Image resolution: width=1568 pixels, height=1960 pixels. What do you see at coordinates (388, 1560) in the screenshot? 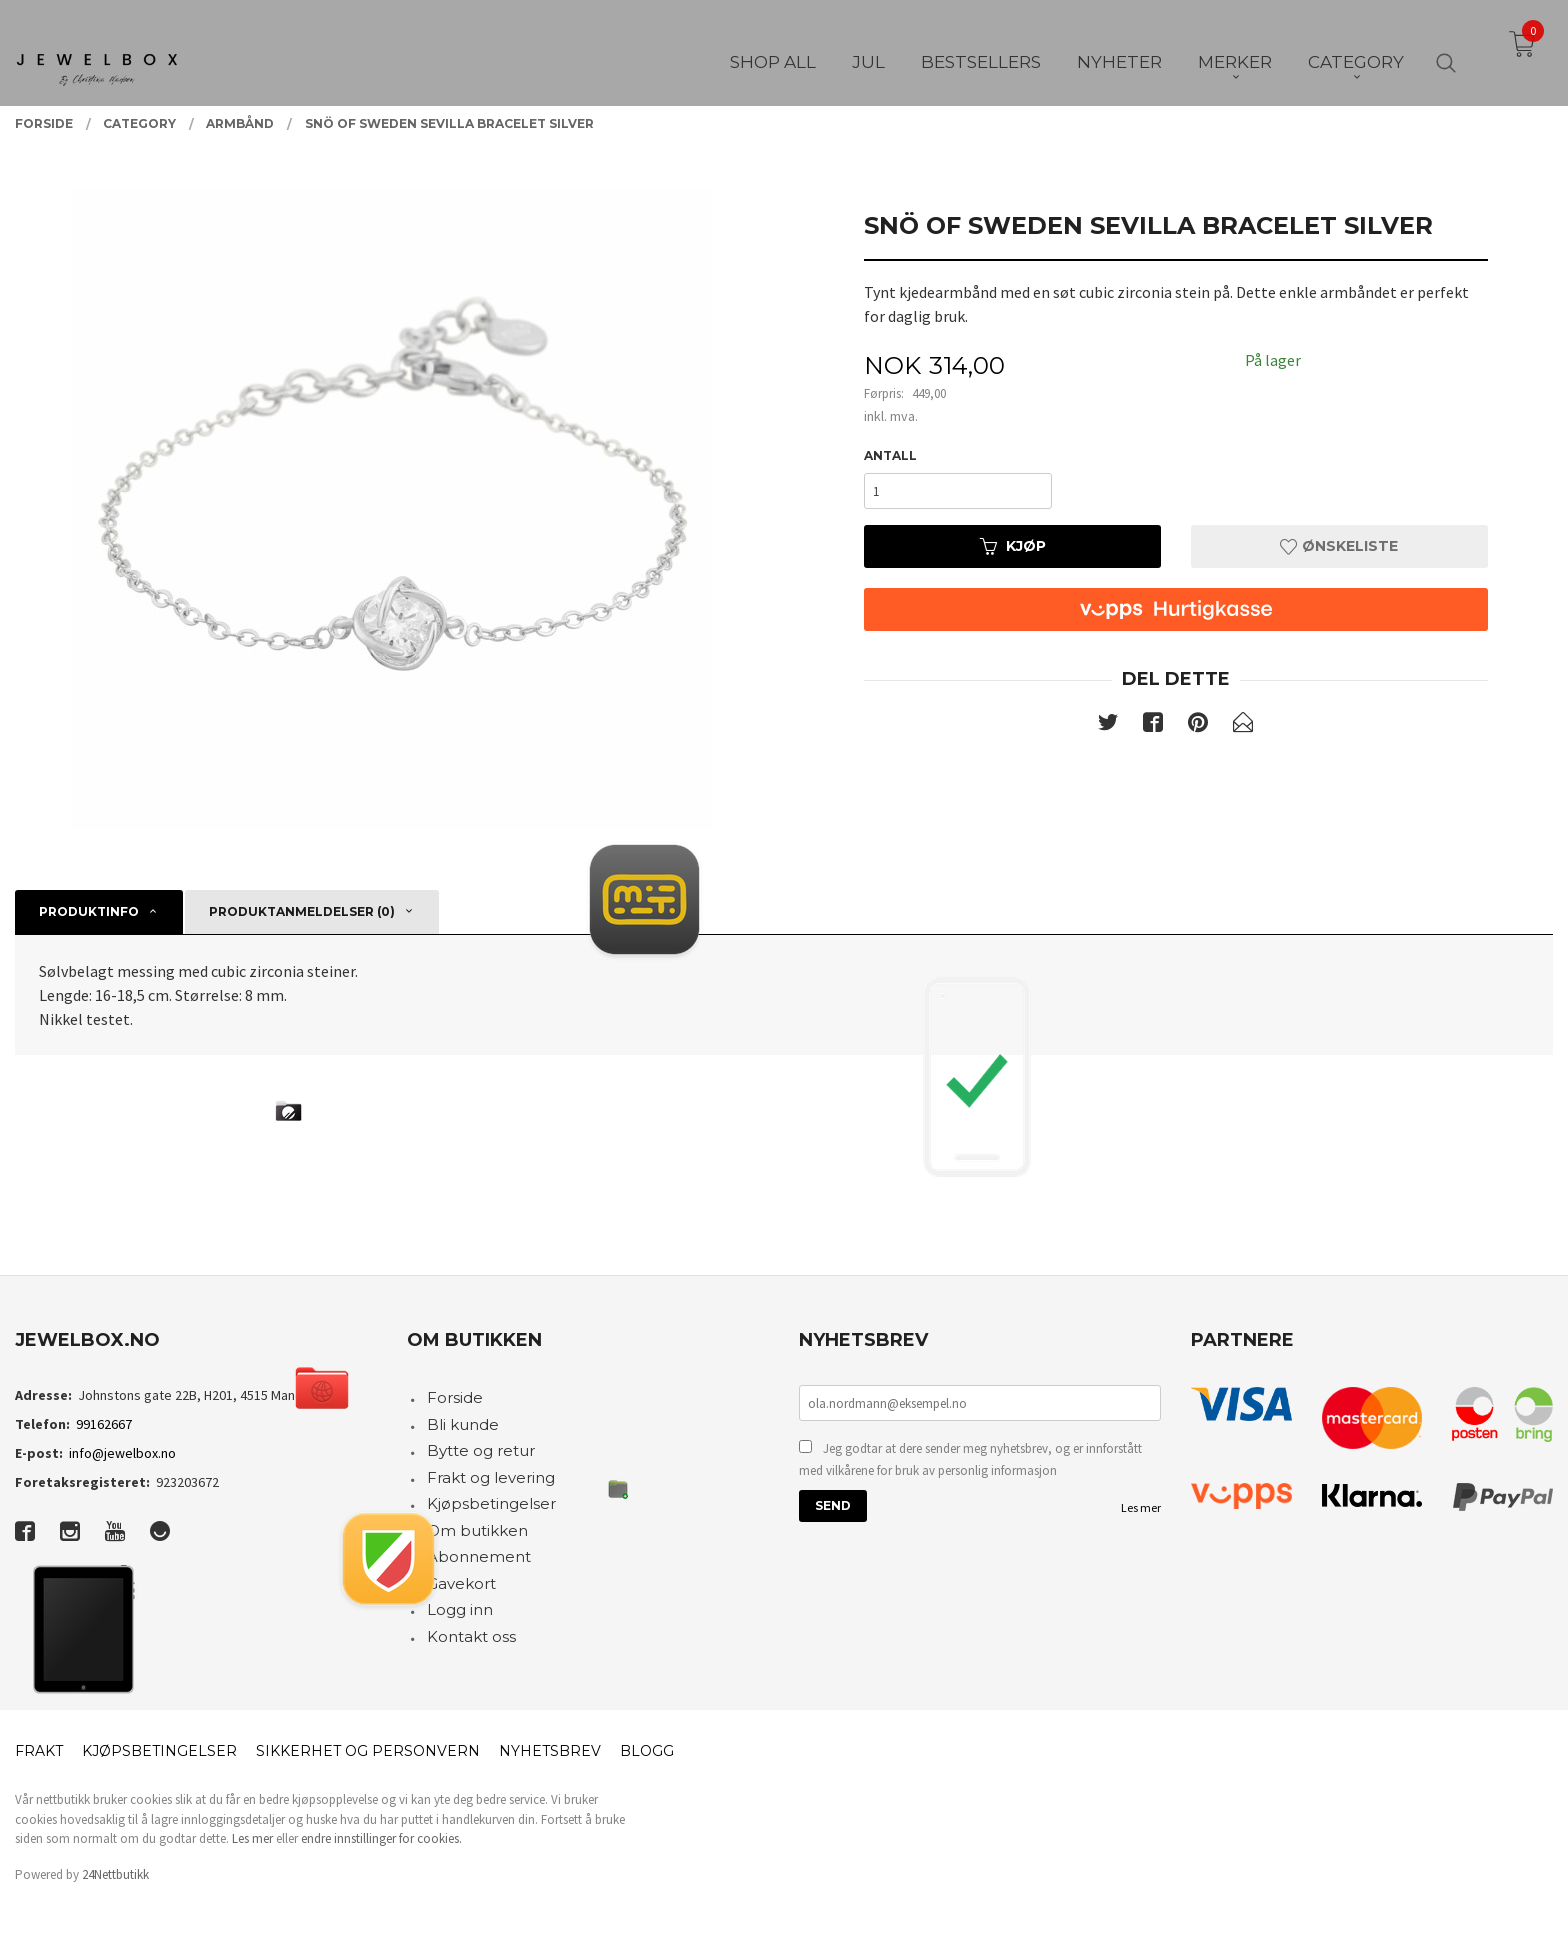
I see `open gufw firewall settings` at bounding box center [388, 1560].